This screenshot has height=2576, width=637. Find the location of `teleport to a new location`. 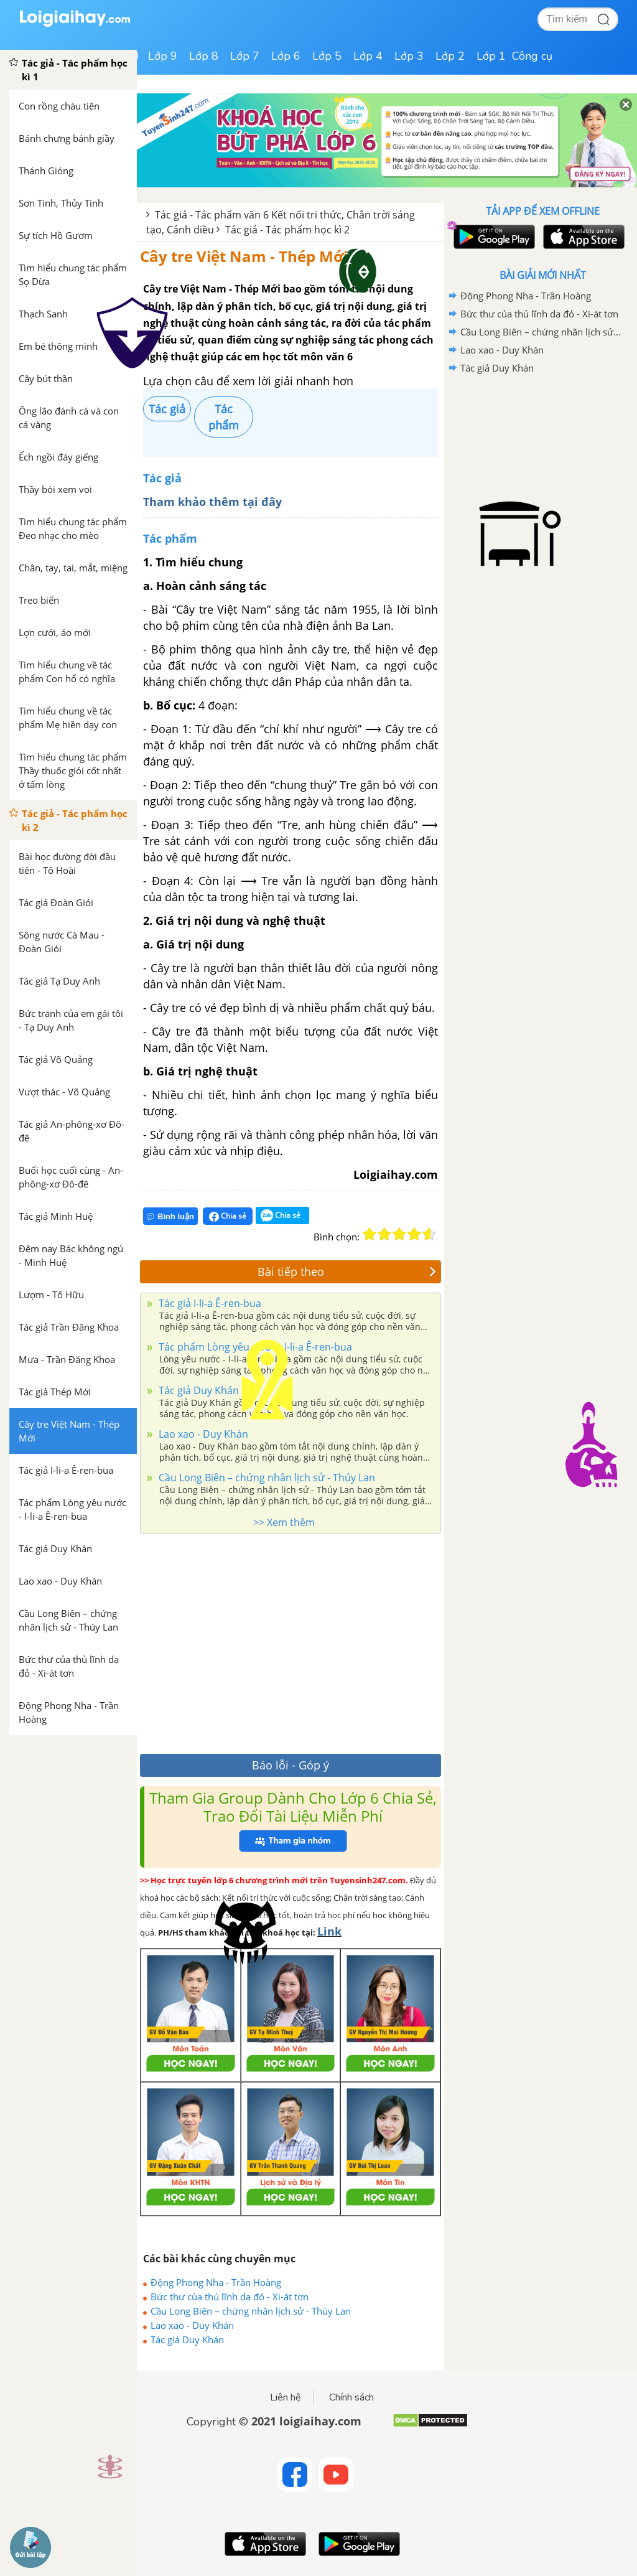

teleport to a new location is located at coordinates (110, 2467).